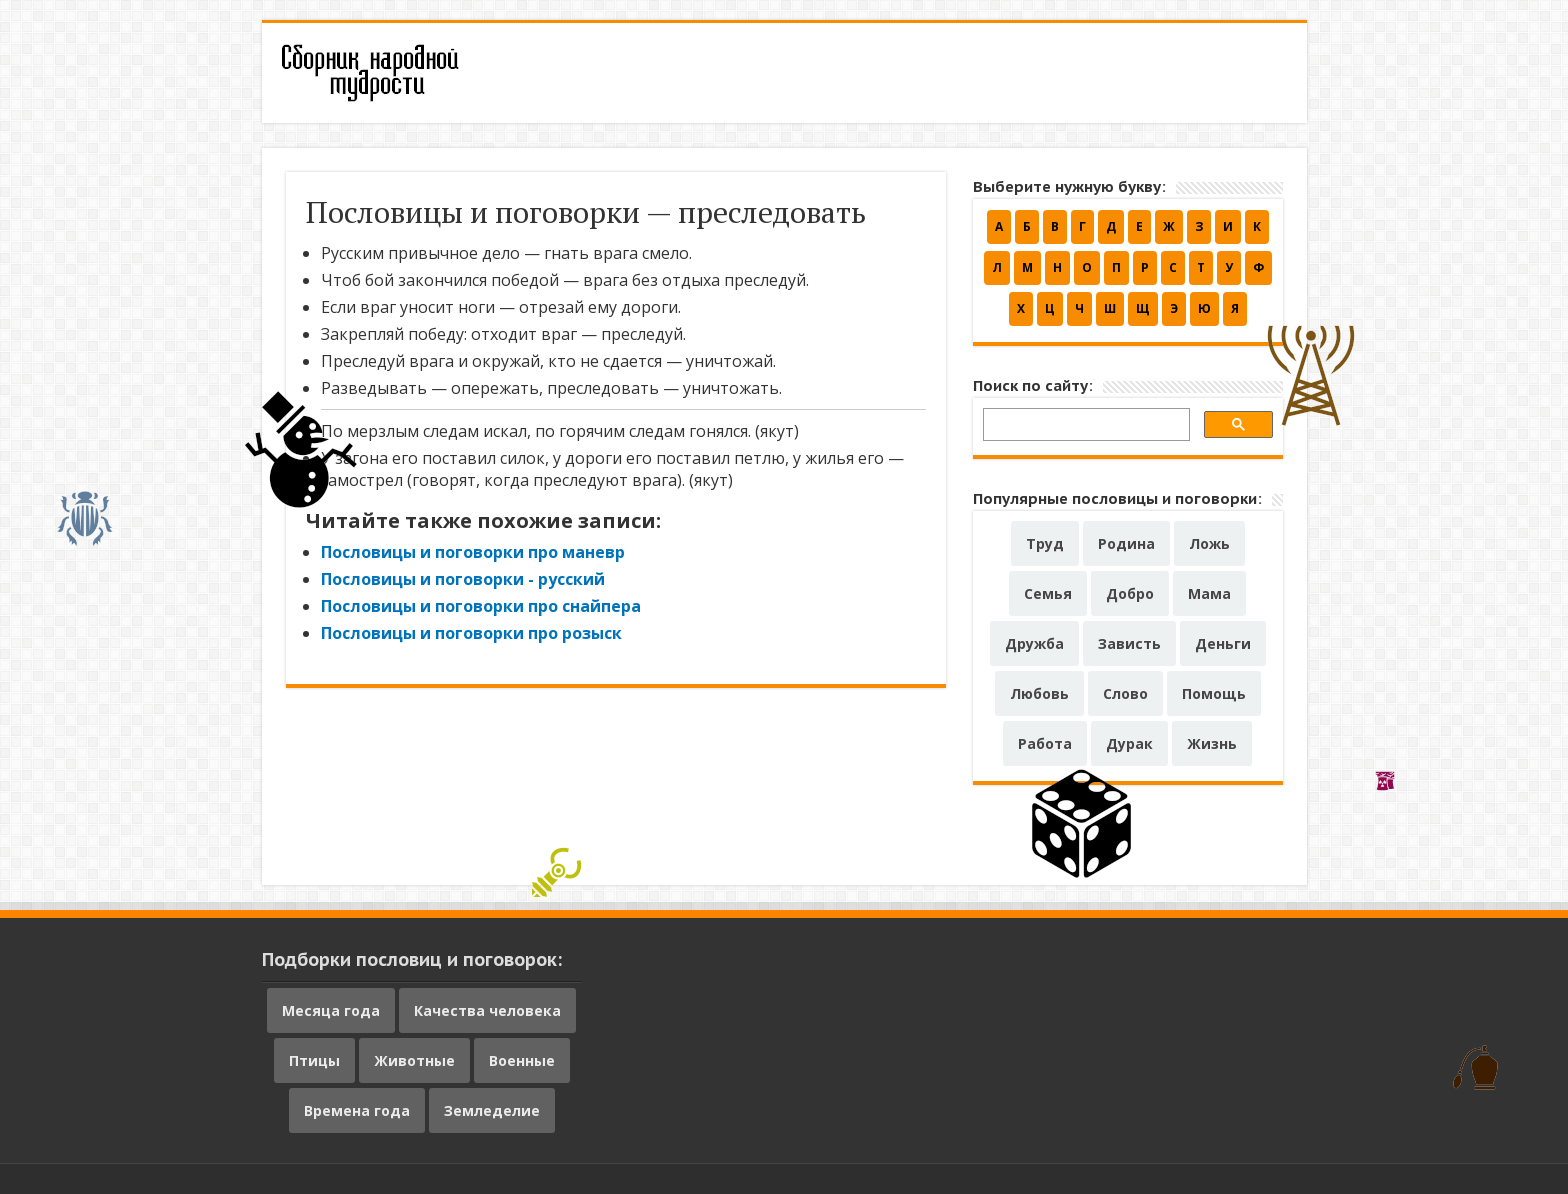 Image resolution: width=1568 pixels, height=1194 pixels. I want to click on roll the dice or randomize, so click(1081, 824).